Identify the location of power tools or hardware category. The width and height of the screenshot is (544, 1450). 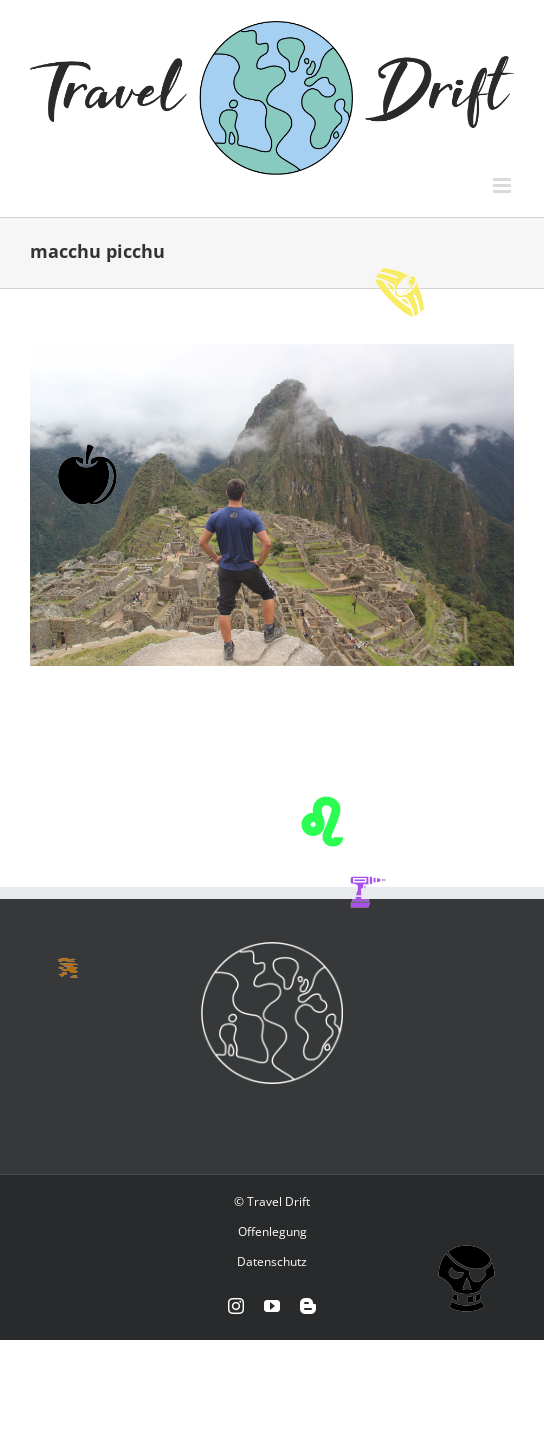
(368, 892).